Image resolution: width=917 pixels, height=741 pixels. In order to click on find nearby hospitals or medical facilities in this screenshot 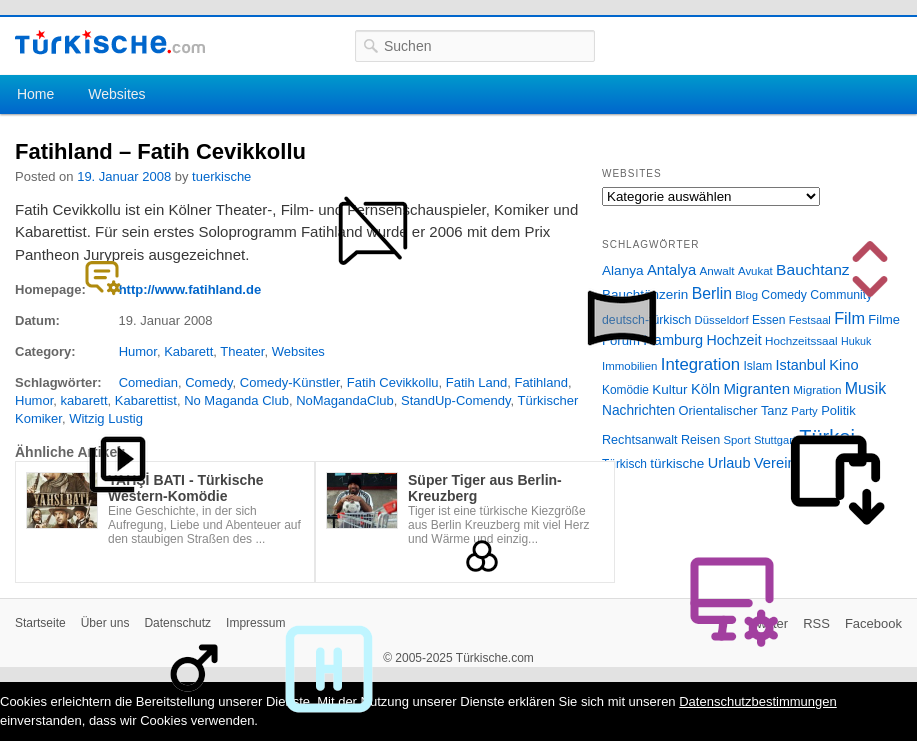, I will do `click(329, 669)`.